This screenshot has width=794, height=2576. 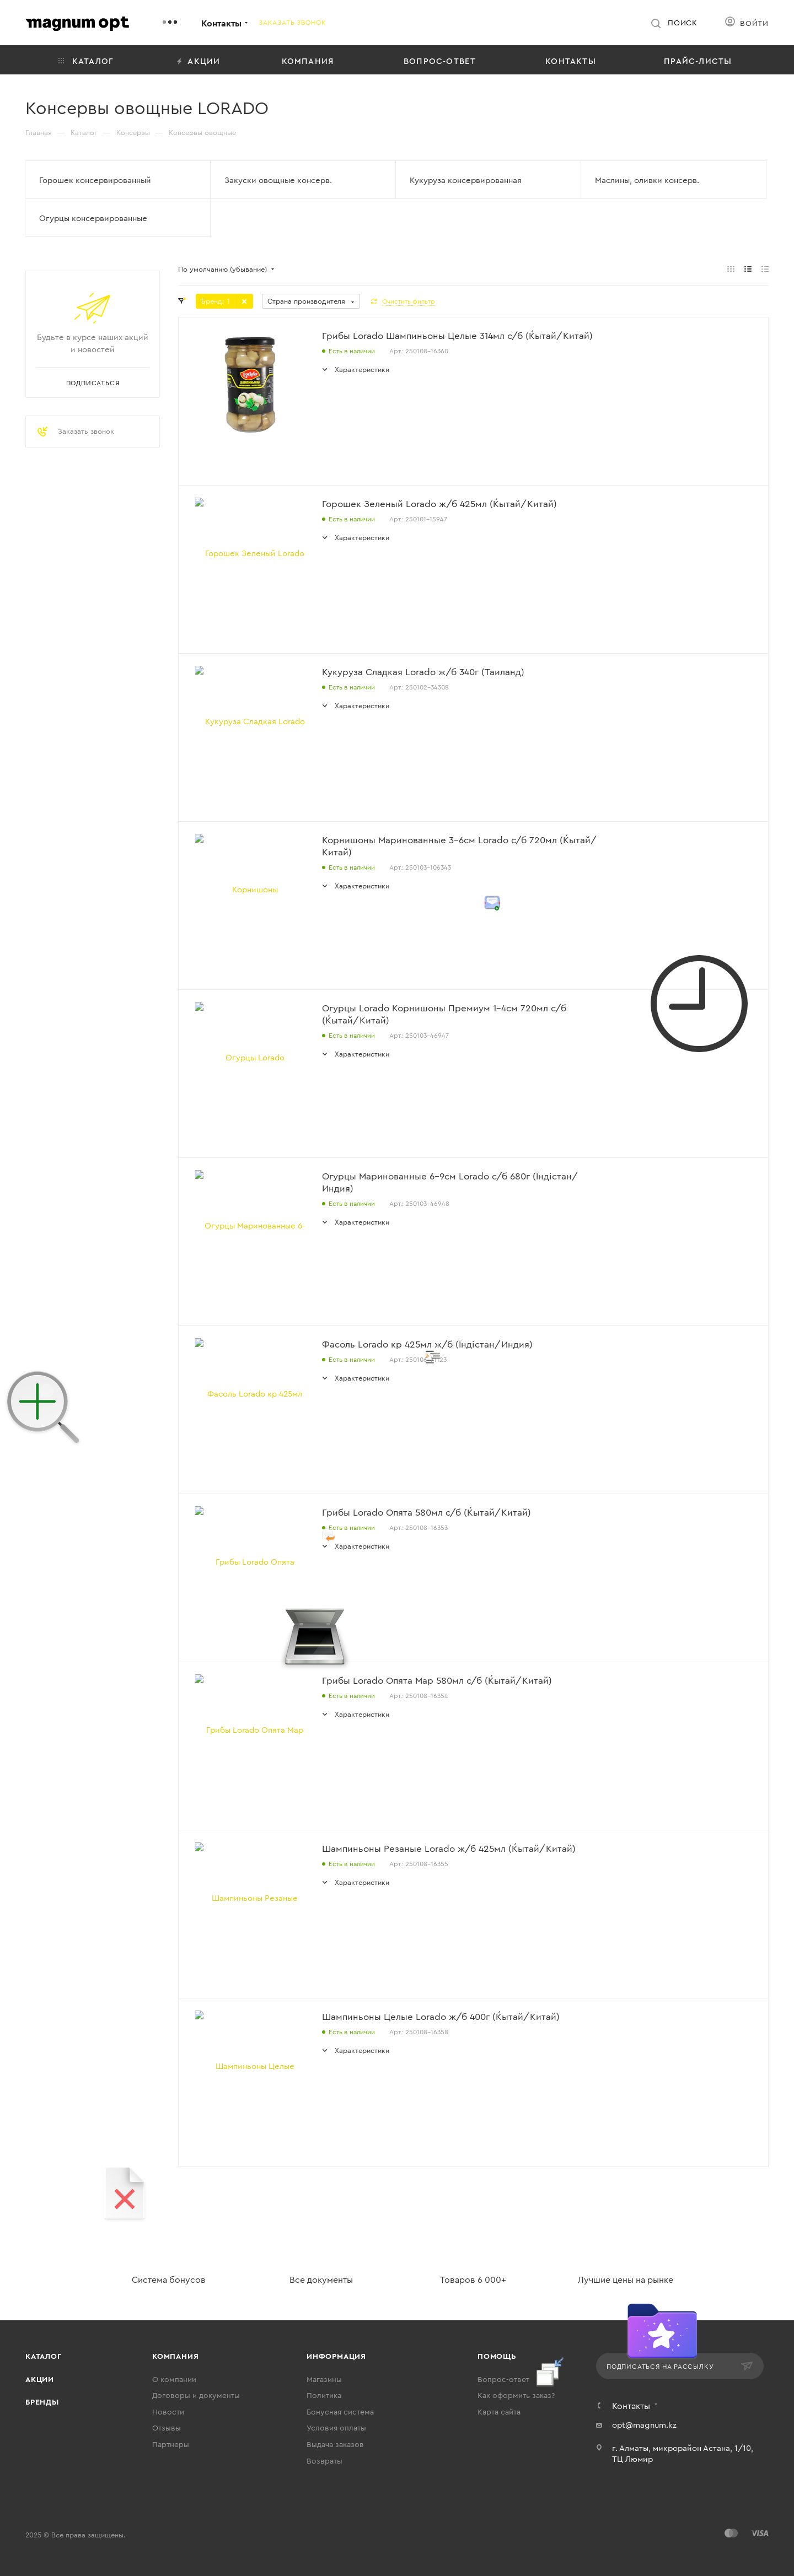 I want to click on a broken or invalid symbolic link file, so click(x=125, y=2194).